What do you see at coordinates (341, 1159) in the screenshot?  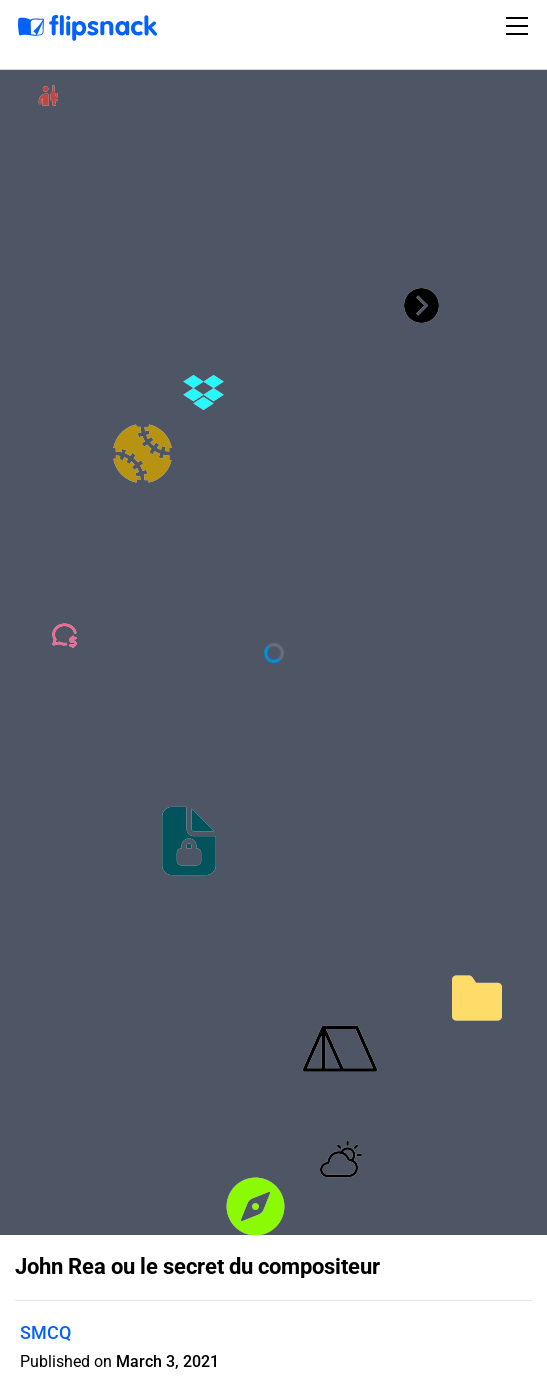 I see `indicates partly cloudy weather conditions` at bounding box center [341, 1159].